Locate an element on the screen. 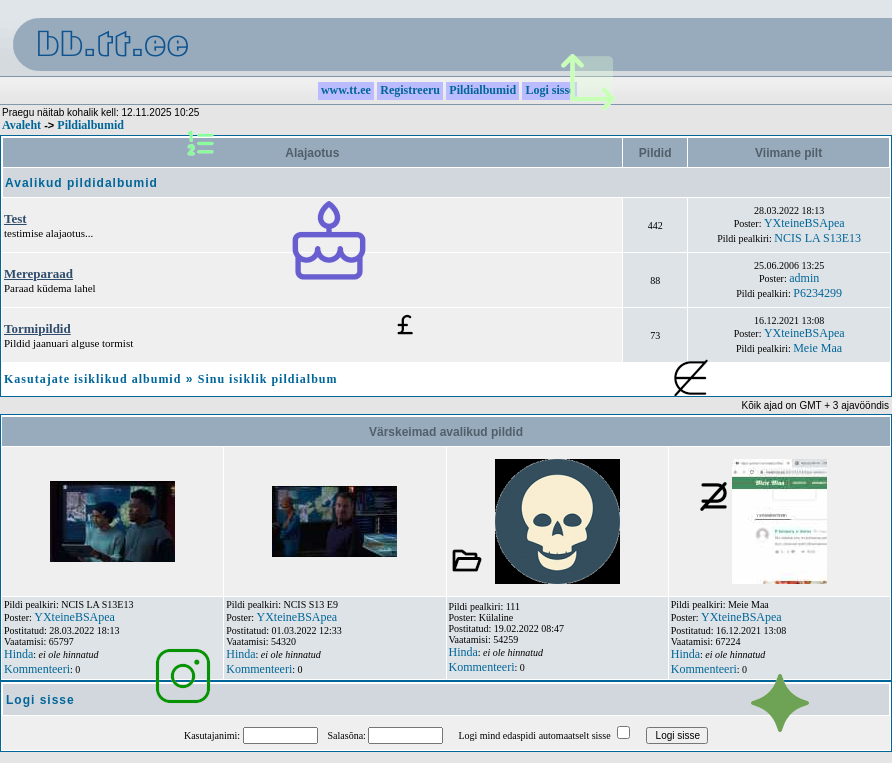  british pound sterling currency symbol is located at coordinates (406, 325).